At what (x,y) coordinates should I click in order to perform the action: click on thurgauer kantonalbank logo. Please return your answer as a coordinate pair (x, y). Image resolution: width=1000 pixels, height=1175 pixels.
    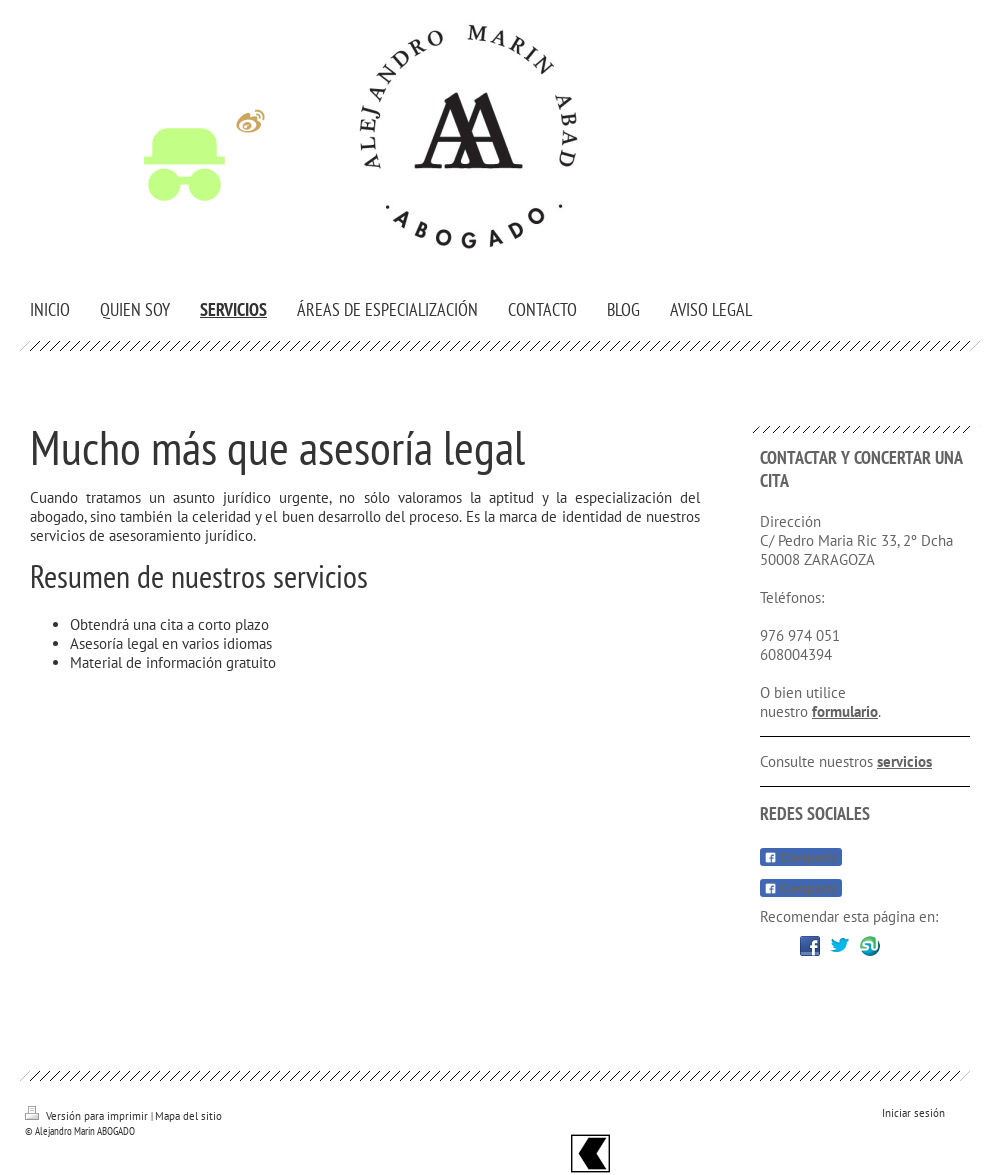
    Looking at the image, I should click on (590, 1153).